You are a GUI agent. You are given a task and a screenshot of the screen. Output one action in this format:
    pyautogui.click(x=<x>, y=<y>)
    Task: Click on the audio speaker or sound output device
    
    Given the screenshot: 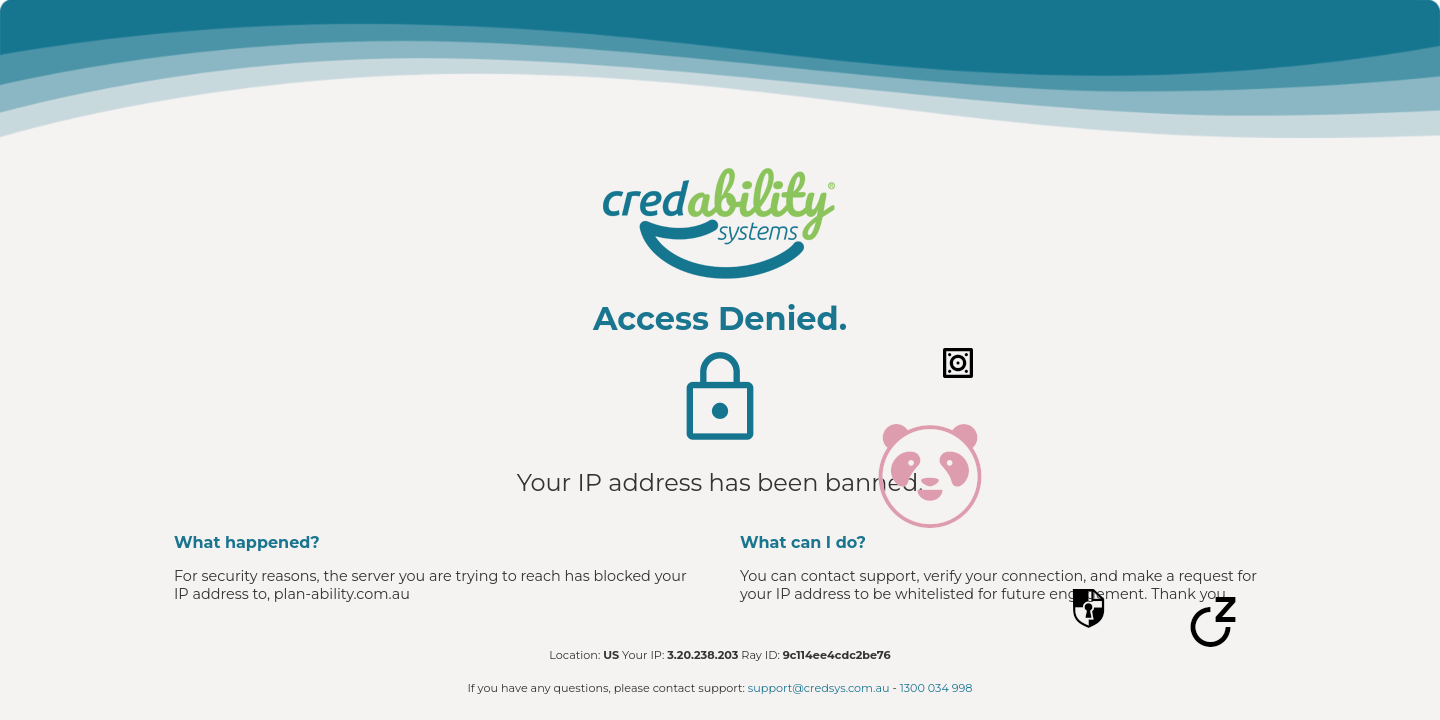 What is the action you would take?
    pyautogui.click(x=958, y=363)
    